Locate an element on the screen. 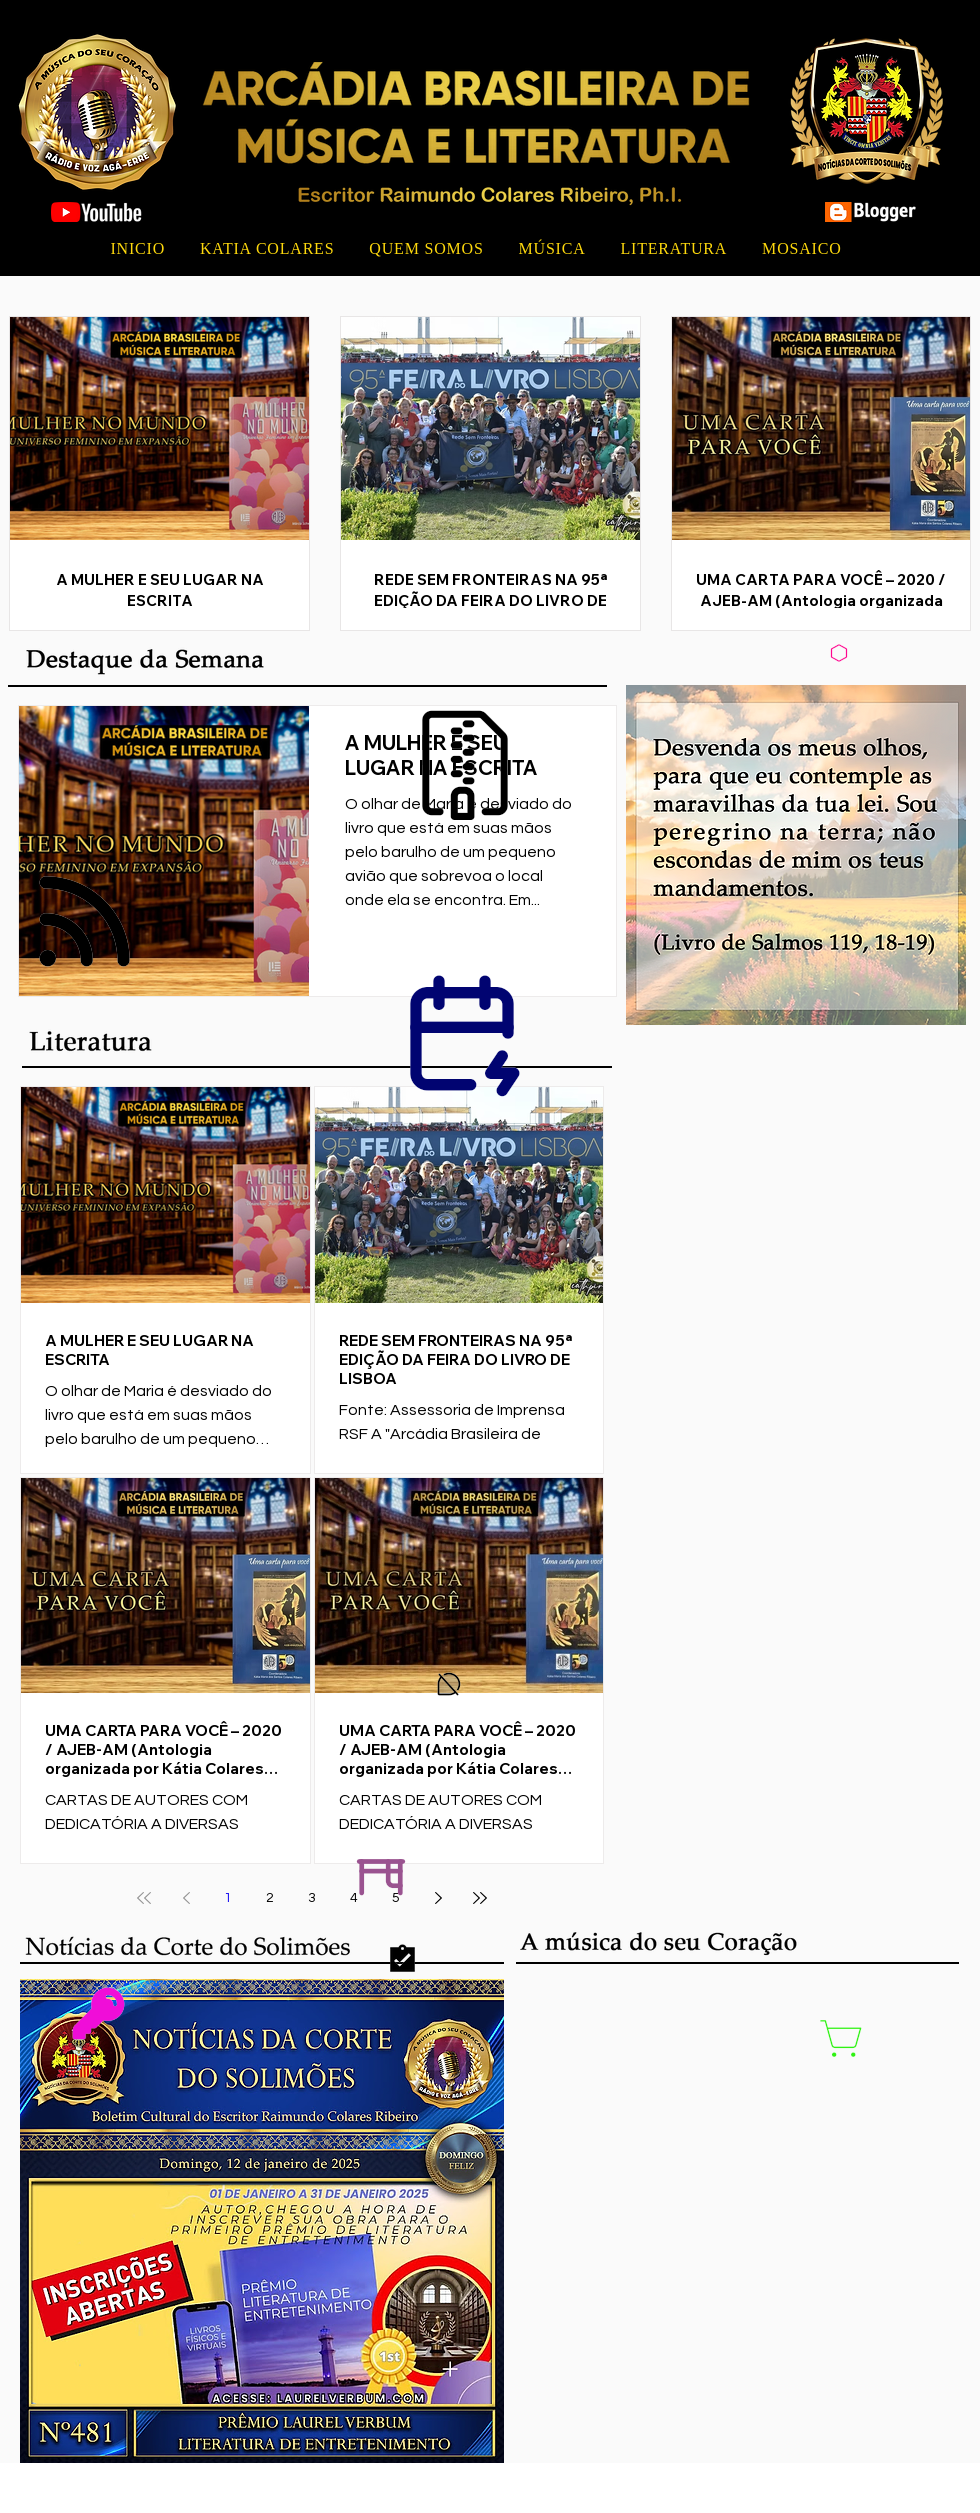 The width and height of the screenshot is (980, 2513). mute or disable chat notifications is located at coordinates (448, 1684).